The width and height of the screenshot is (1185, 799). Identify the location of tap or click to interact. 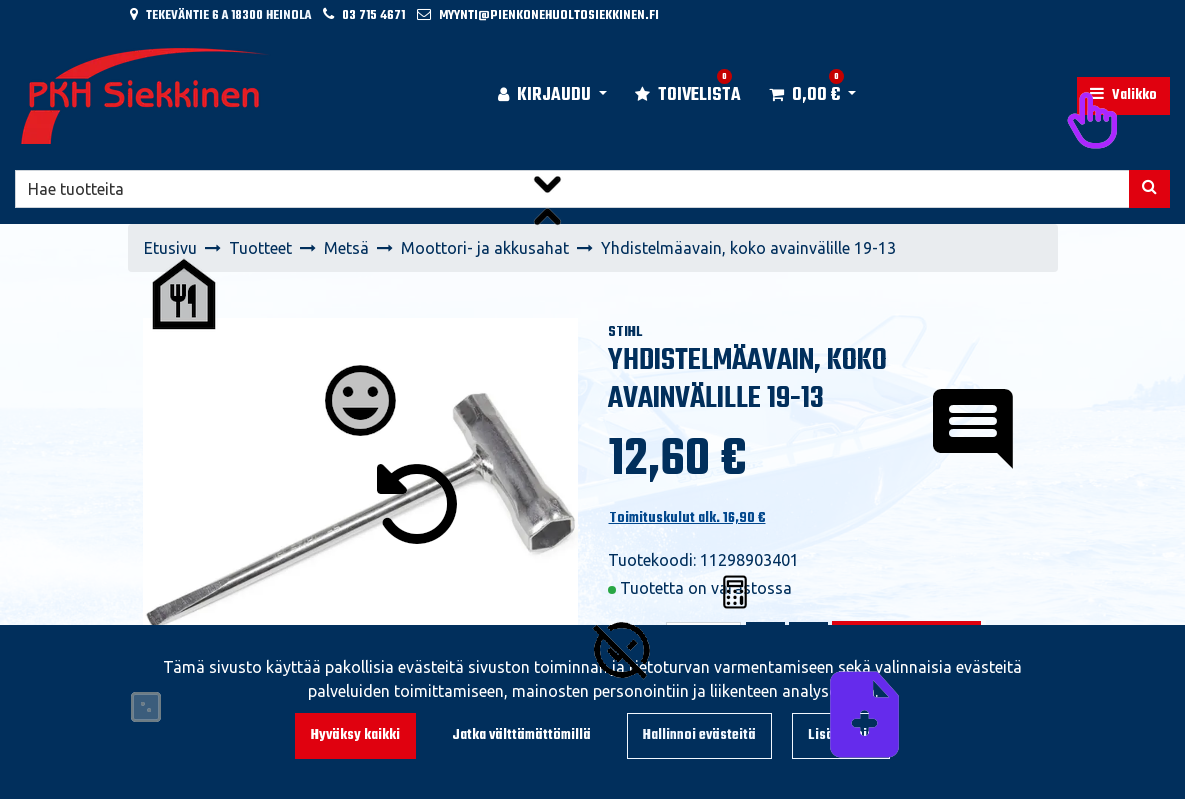
(1093, 119).